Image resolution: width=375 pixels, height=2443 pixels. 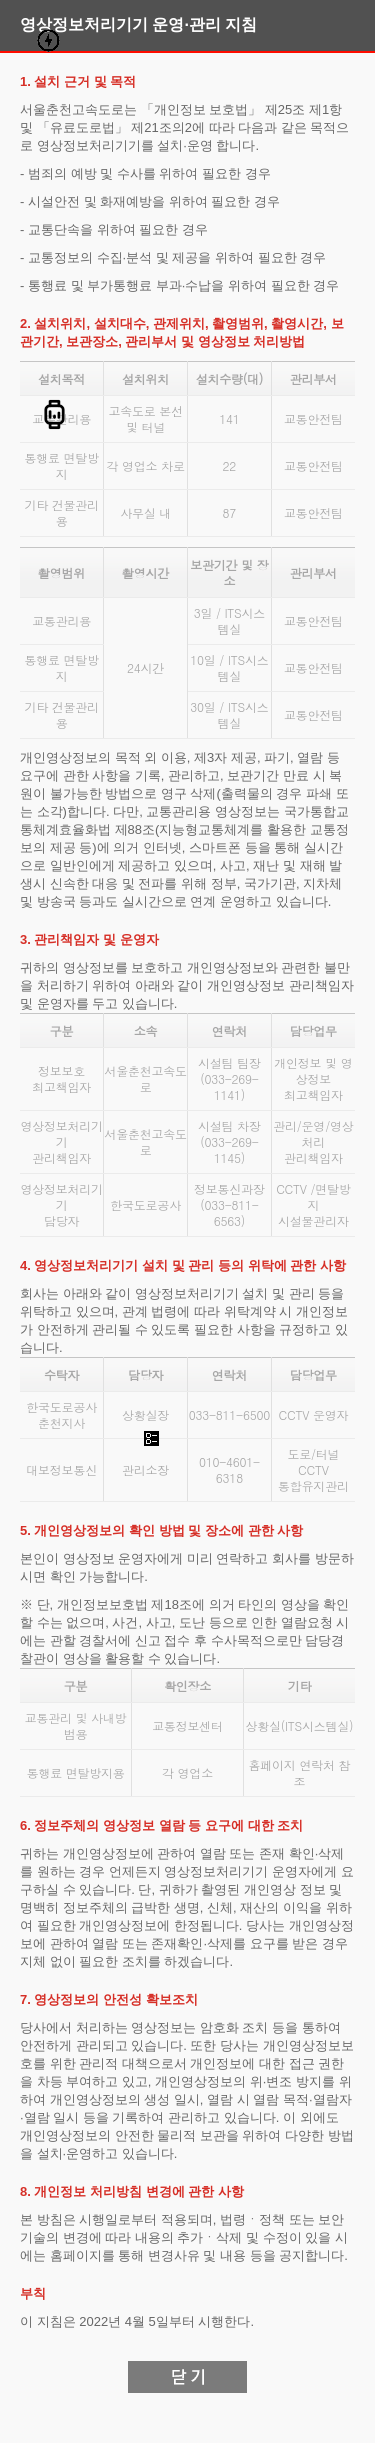 What do you see at coordinates (151, 1438) in the screenshot?
I see `view ballot or voting options` at bounding box center [151, 1438].